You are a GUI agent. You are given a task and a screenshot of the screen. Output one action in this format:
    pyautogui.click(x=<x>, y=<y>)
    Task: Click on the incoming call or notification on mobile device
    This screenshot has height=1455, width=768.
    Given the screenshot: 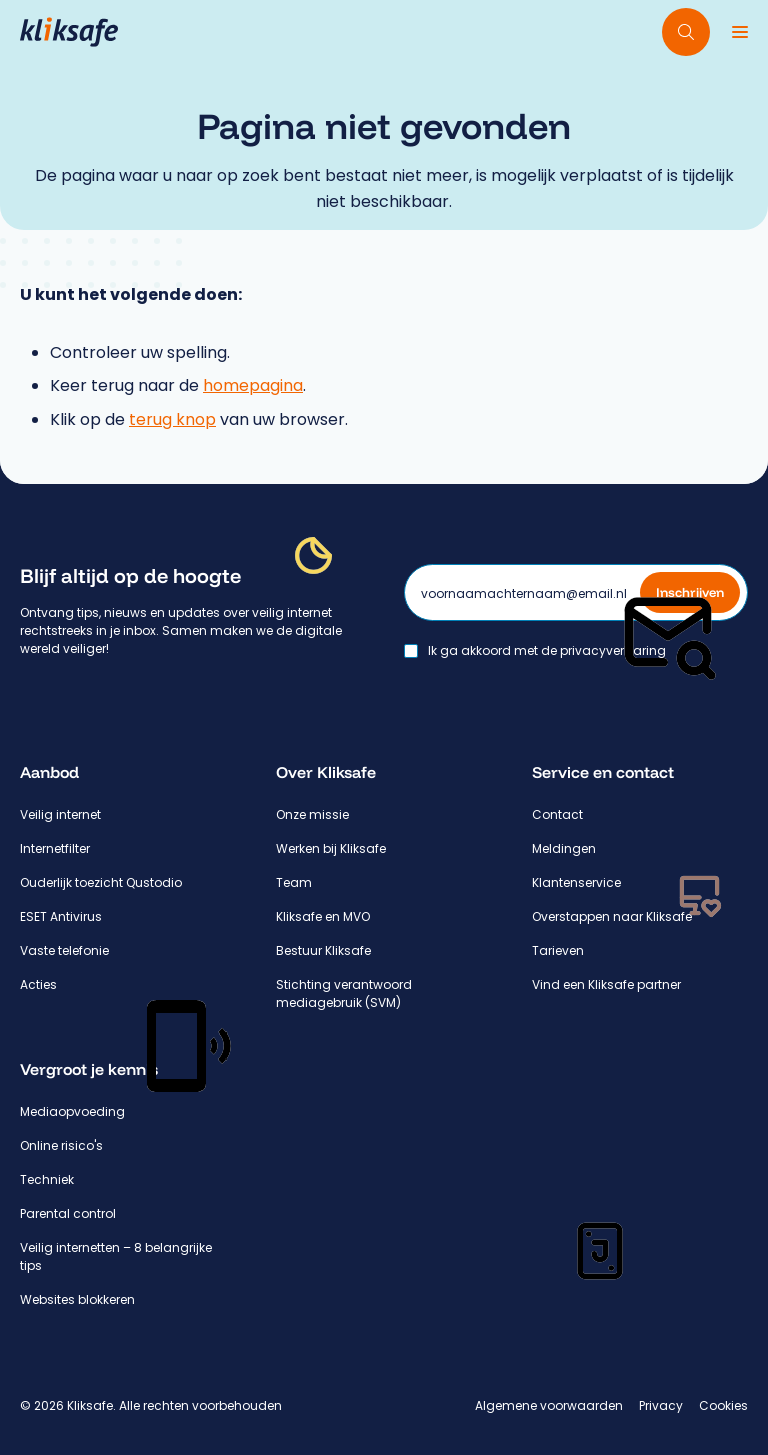 What is the action you would take?
    pyautogui.click(x=189, y=1046)
    